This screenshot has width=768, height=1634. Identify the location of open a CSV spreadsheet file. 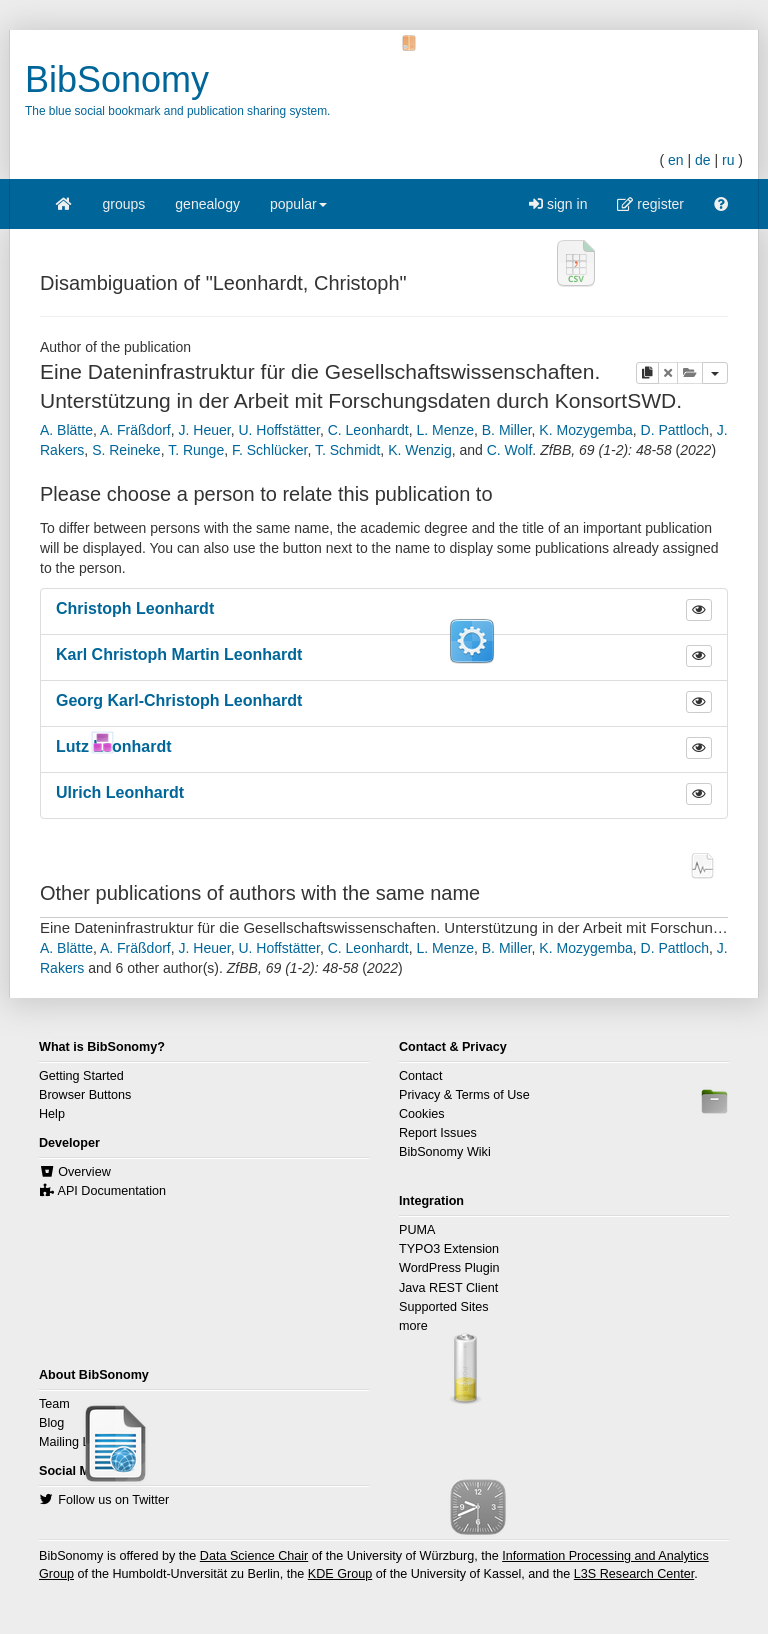
(576, 263).